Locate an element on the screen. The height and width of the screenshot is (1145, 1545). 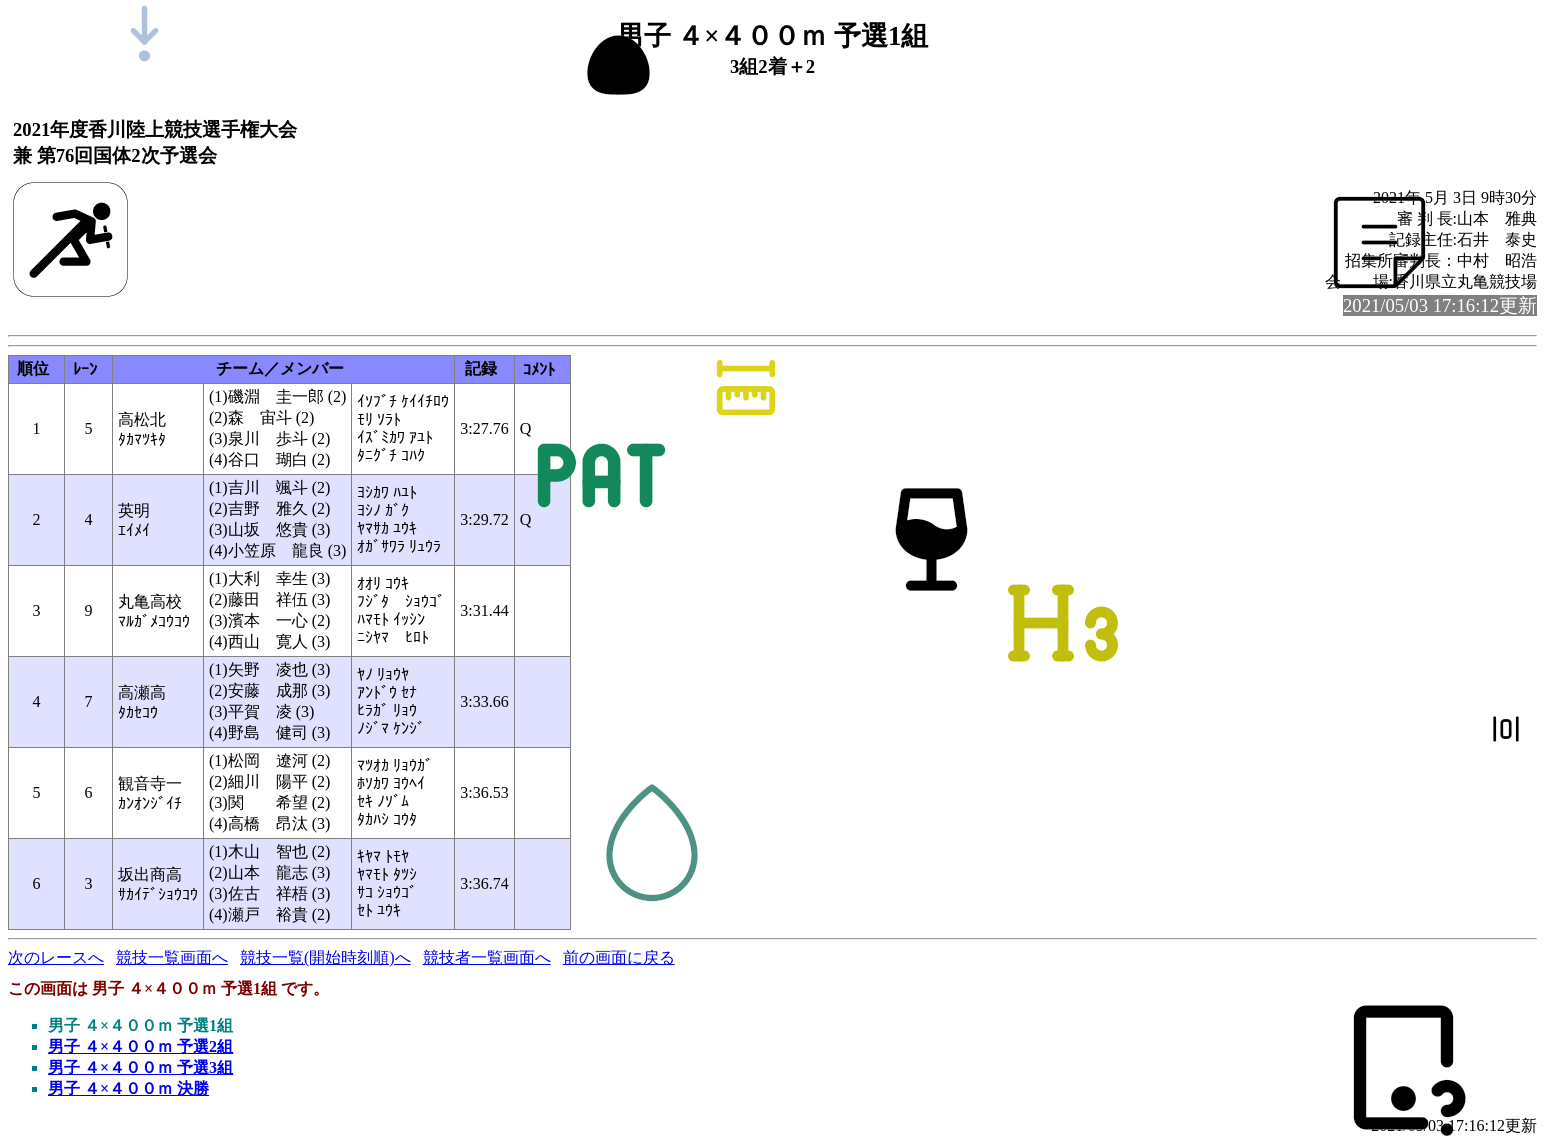
tablet device help or support is located at coordinates (1403, 1067).